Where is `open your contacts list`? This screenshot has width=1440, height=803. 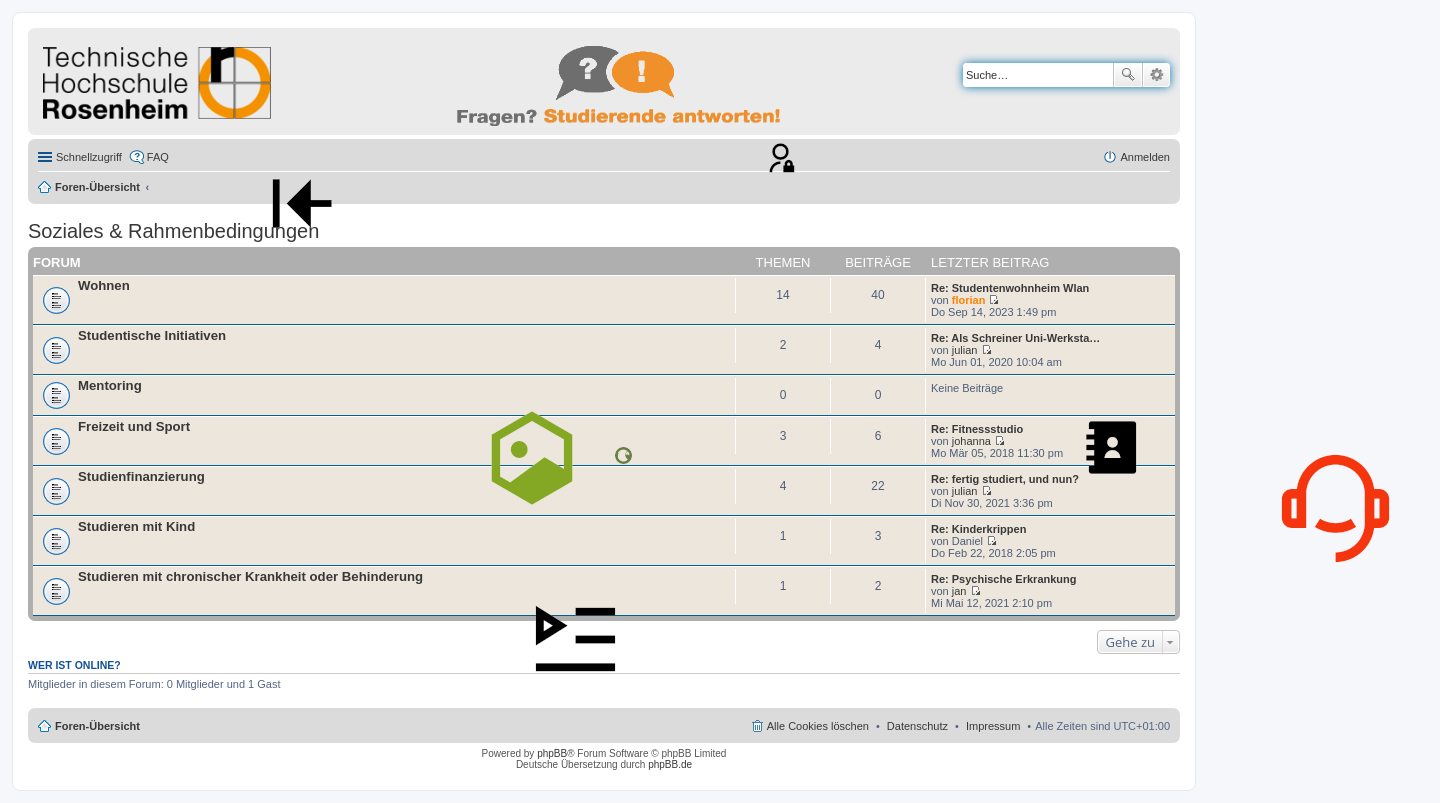 open your contacts list is located at coordinates (1112, 447).